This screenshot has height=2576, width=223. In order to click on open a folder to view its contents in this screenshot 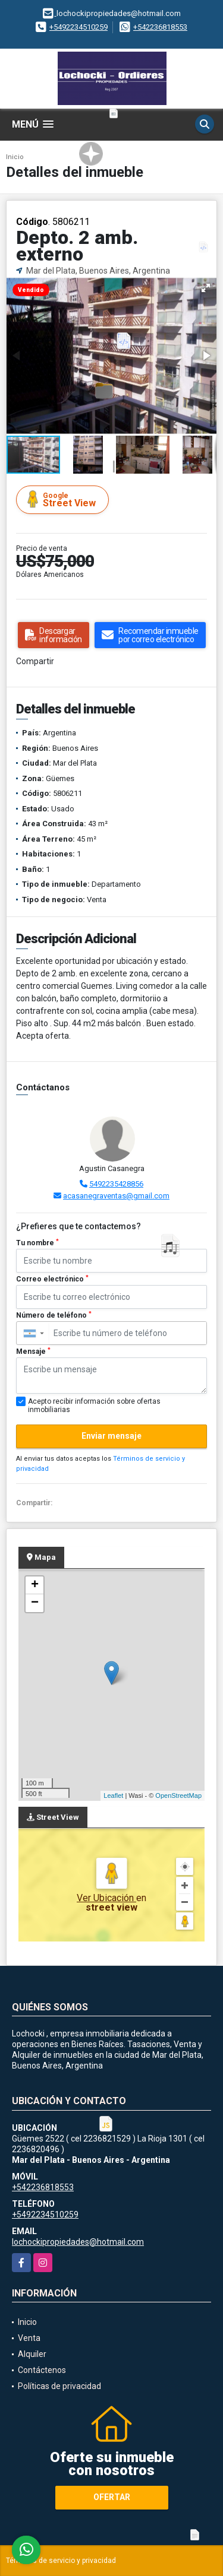, I will do `click(104, 391)`.